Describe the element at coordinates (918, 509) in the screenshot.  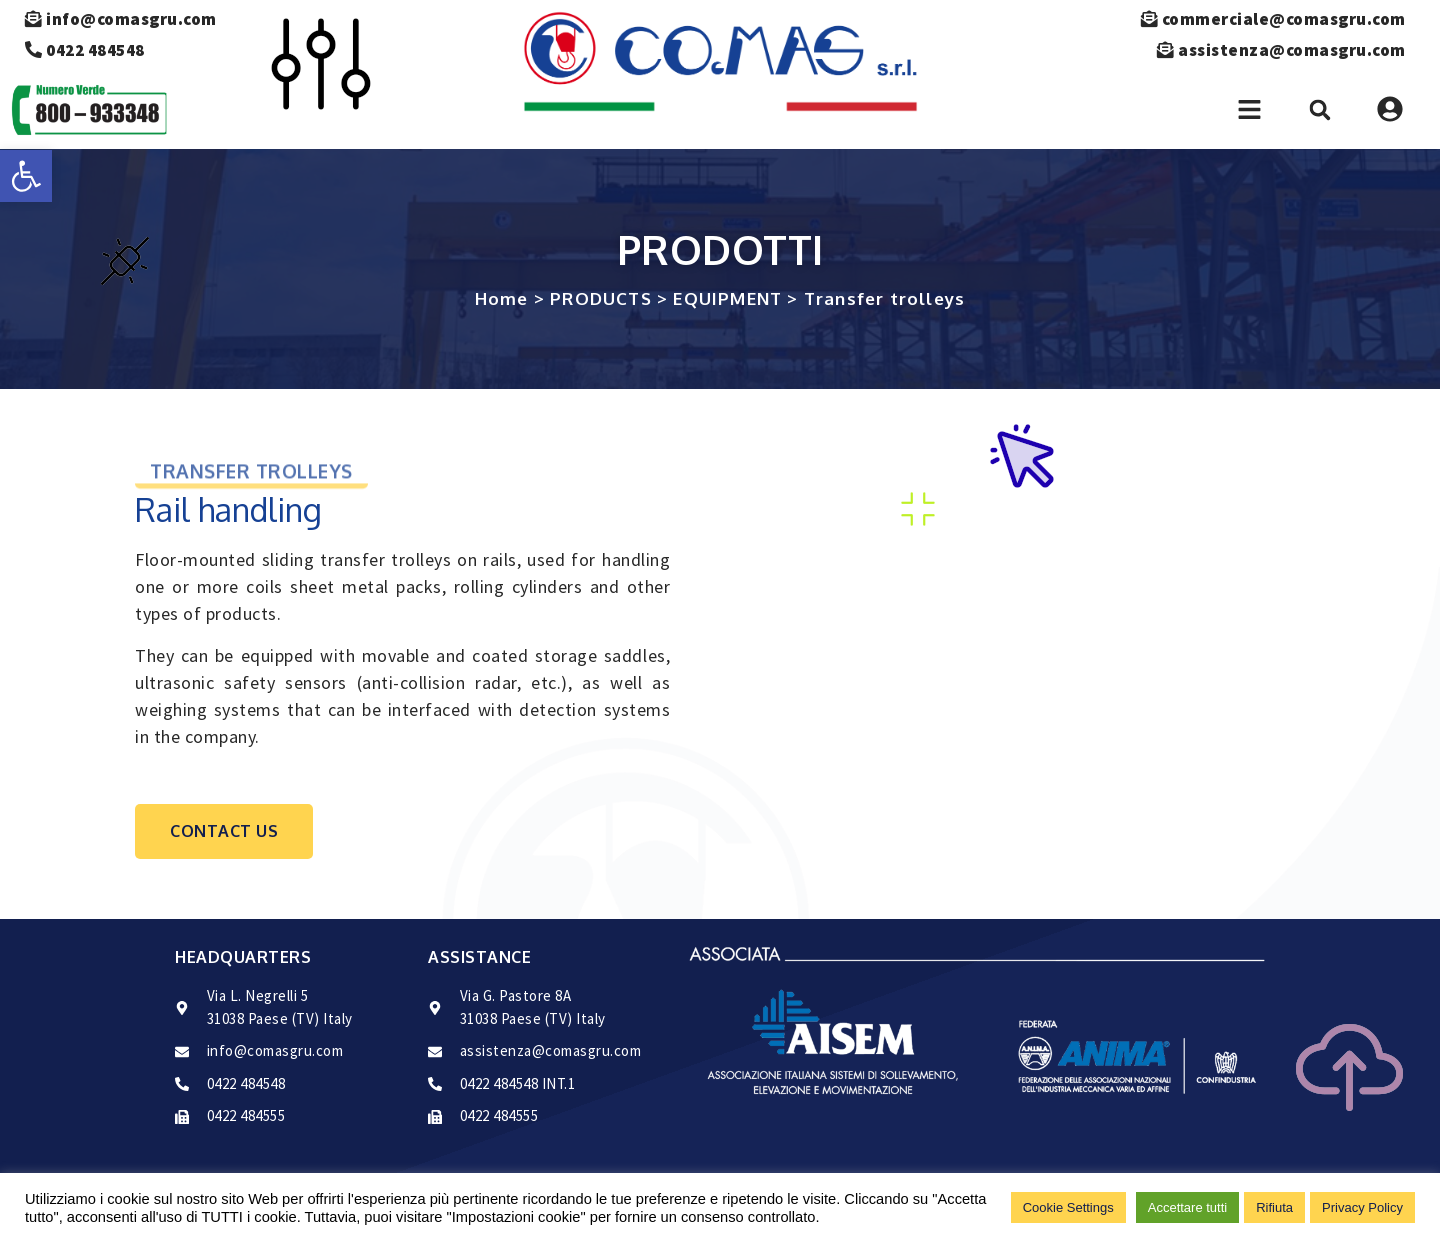
I see `exit fullscreen mode` at that location.